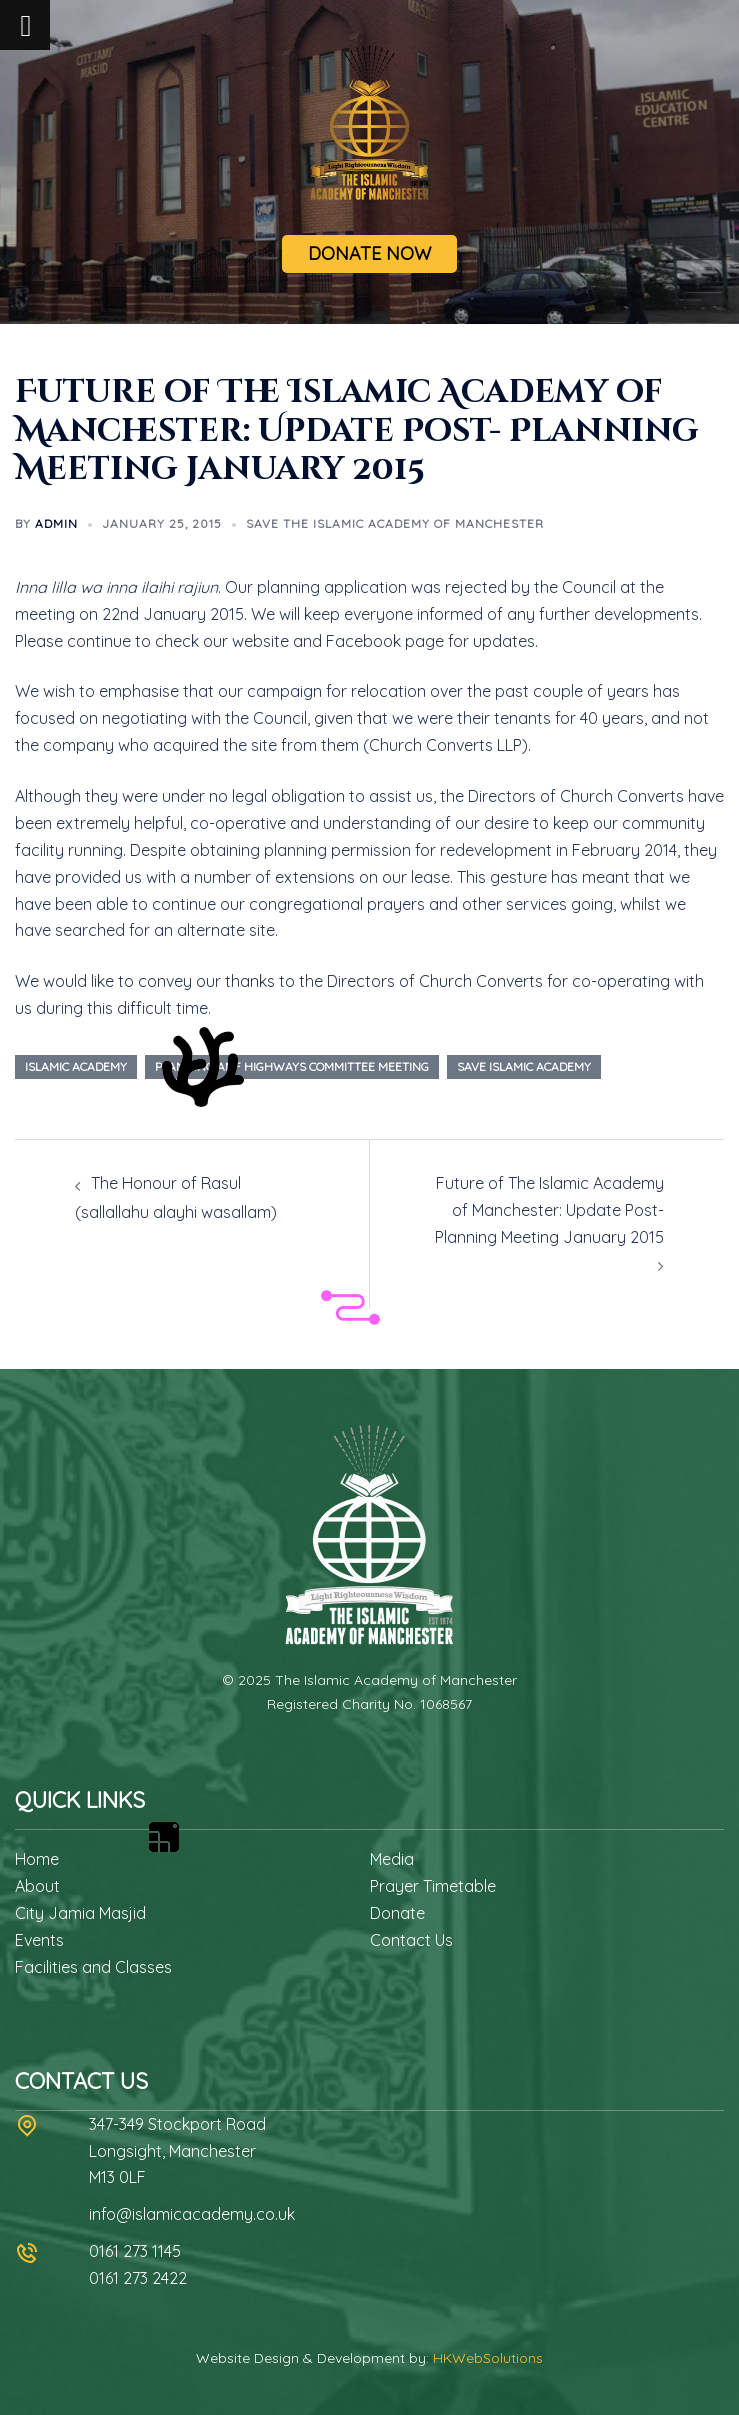  What do you see at coordinates (164, 1837) in the screenshot?
I see `LVGL graphics library logo` at bounding box center [164, 1837].